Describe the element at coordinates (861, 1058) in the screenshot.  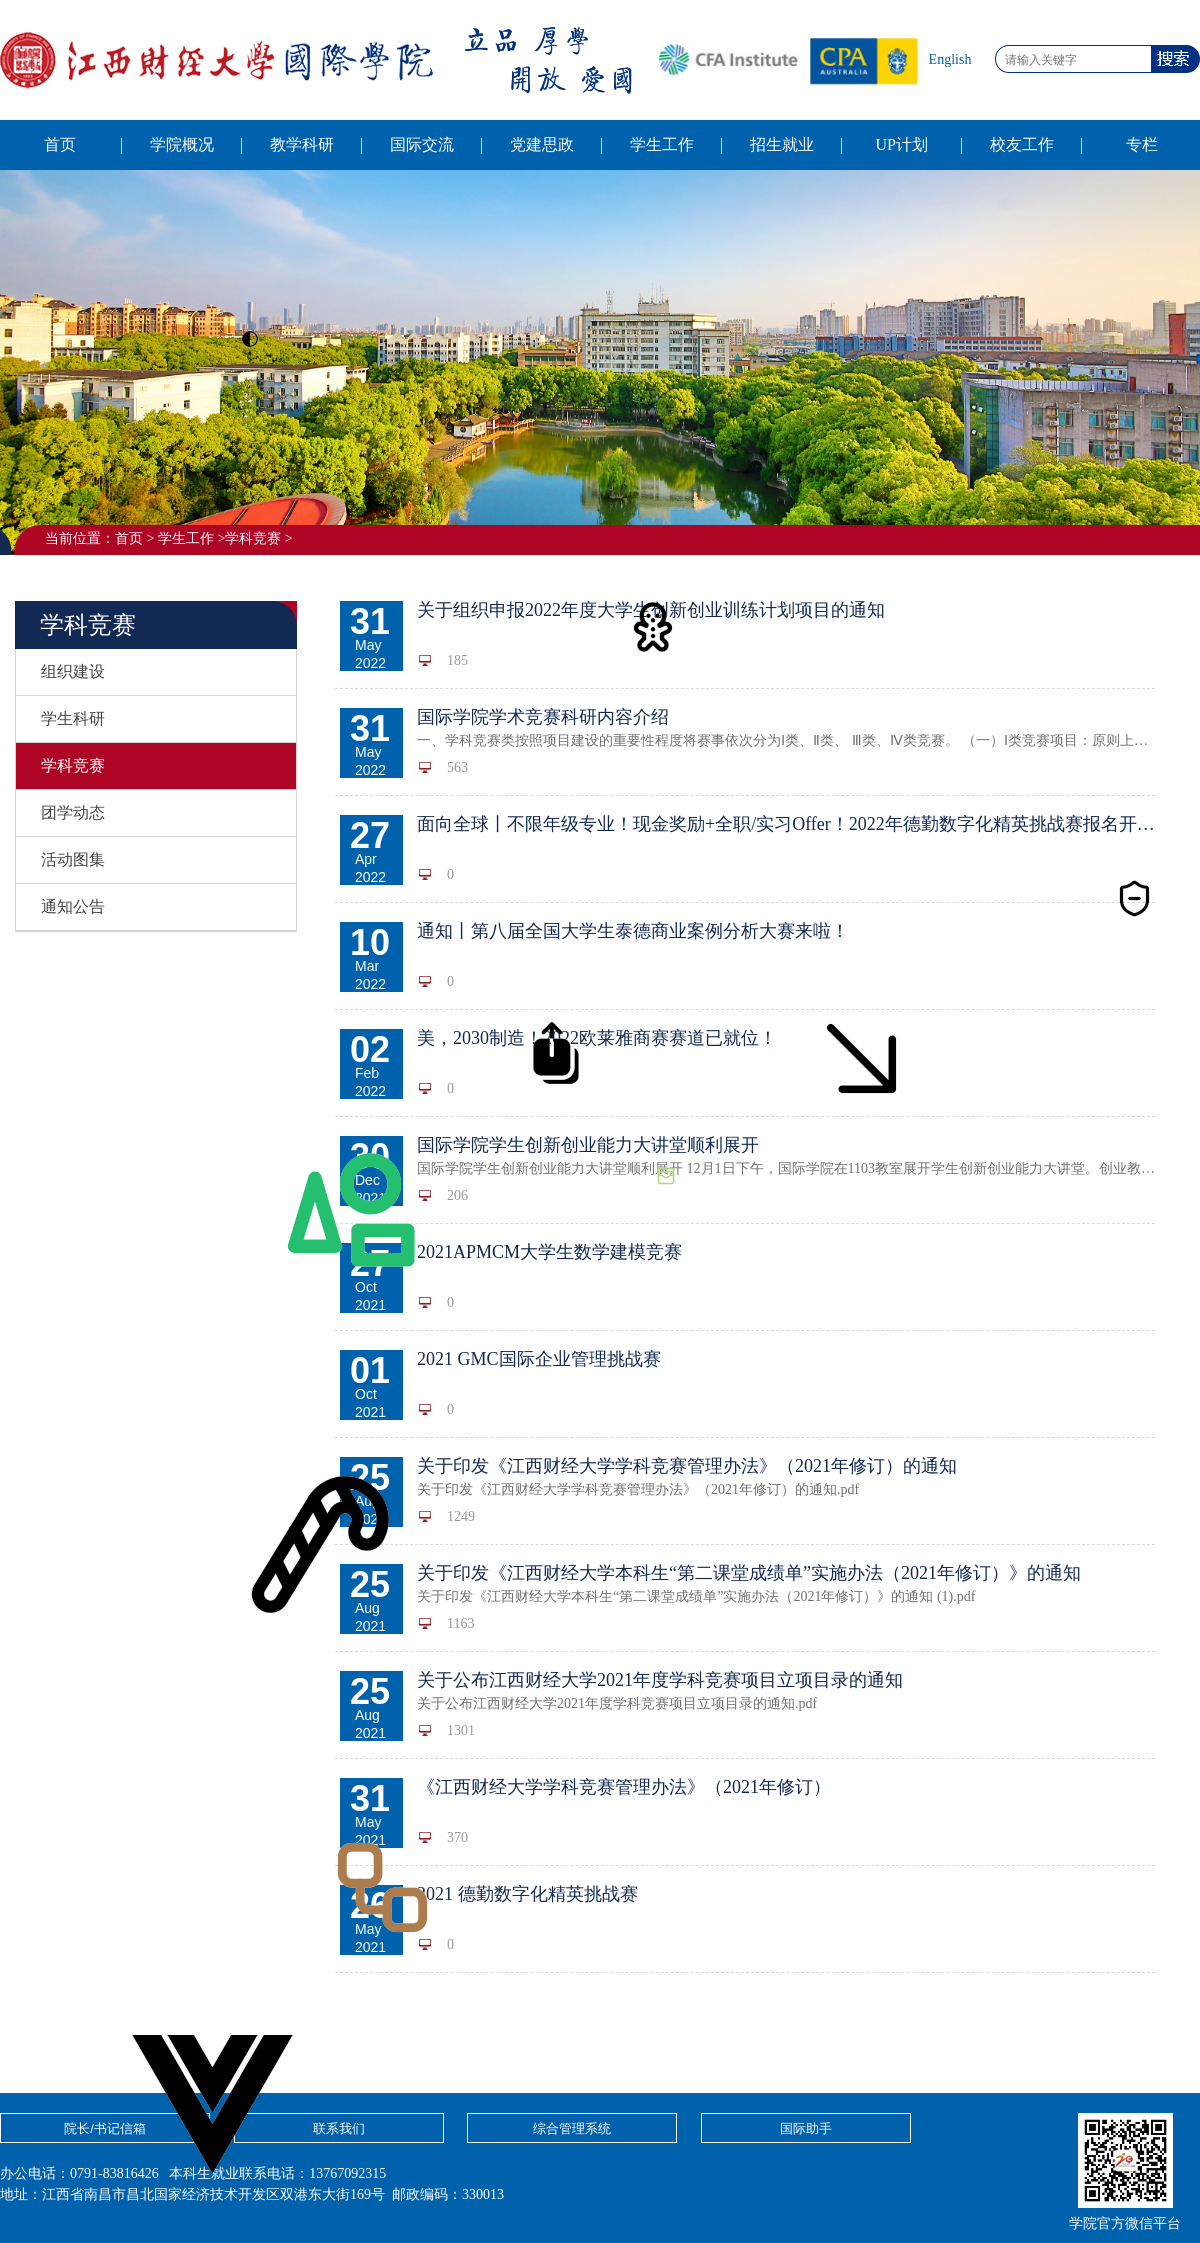
I see `navigate to the next item diagonally` at that location.